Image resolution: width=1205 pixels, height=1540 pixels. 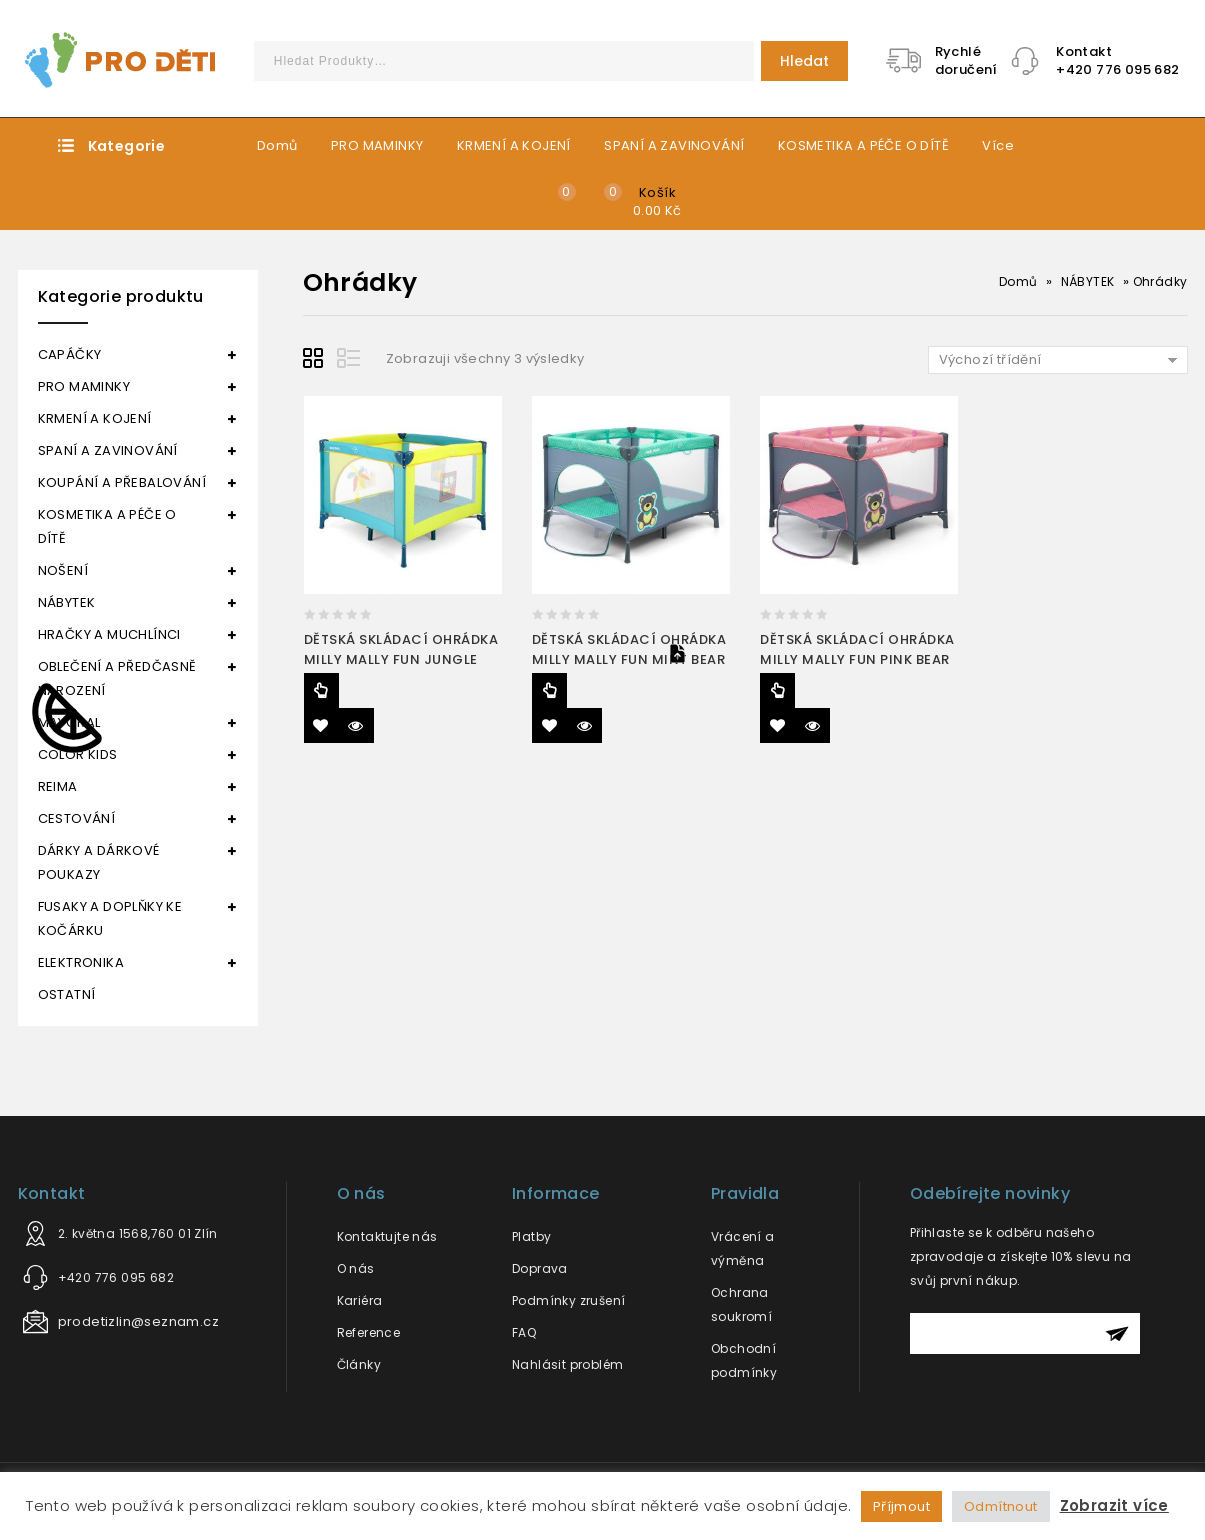 What do you see at coordinates (677, 653) in the screenshot?
I see `upload a document` at bounding box center [677, 653].